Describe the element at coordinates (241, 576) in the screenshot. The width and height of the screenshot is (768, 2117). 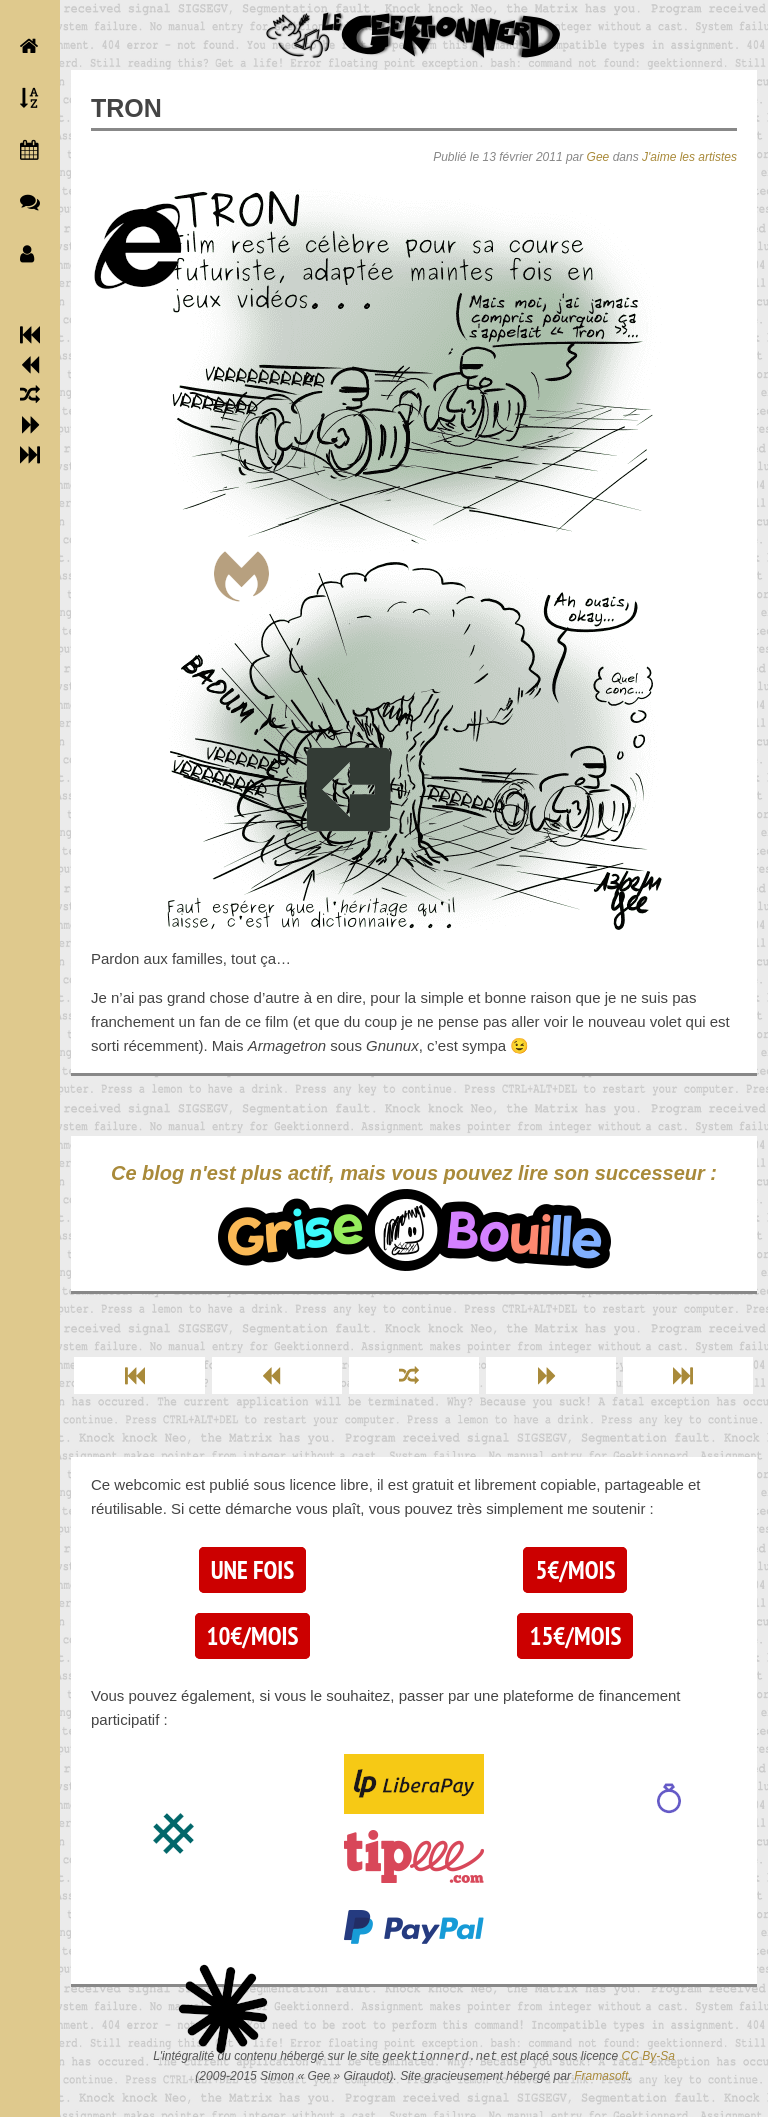
I see `open malwarebytes antivirus software` at that location.